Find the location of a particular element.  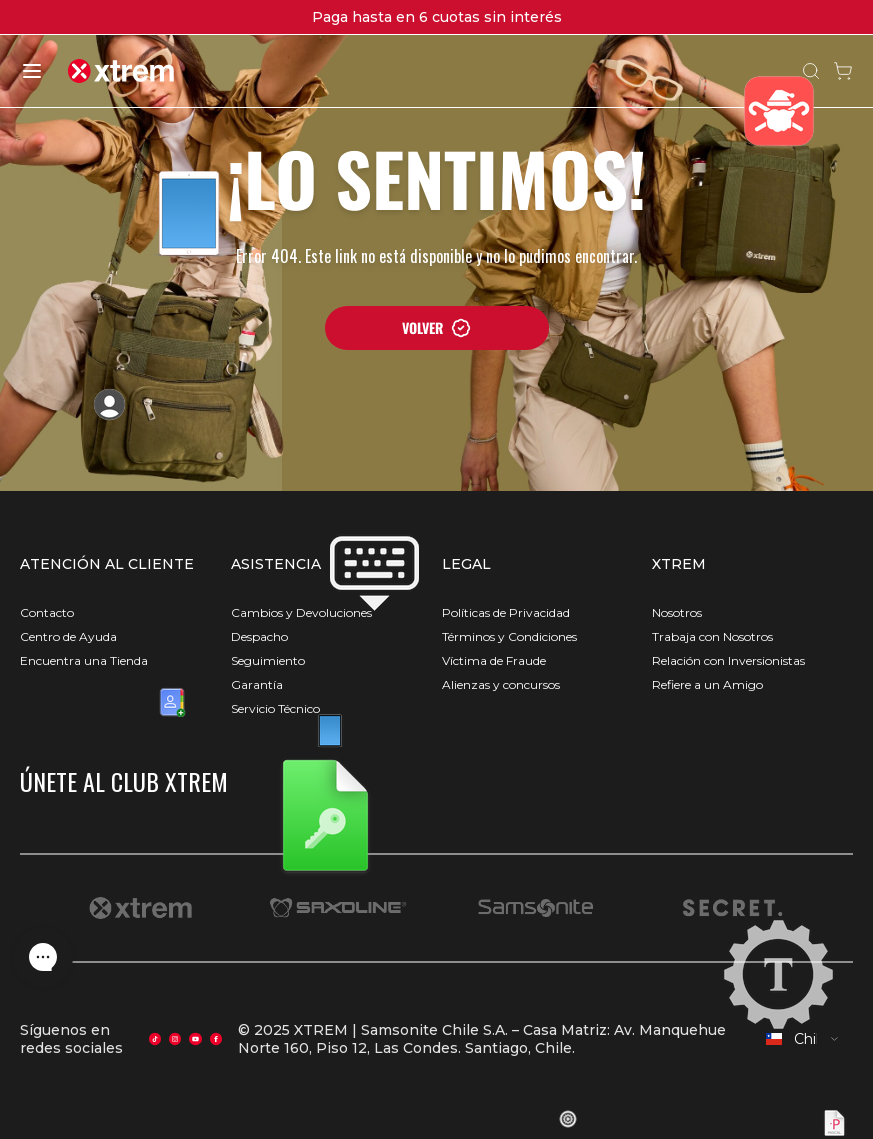

view your user profile is located at coordinates (109, 404).